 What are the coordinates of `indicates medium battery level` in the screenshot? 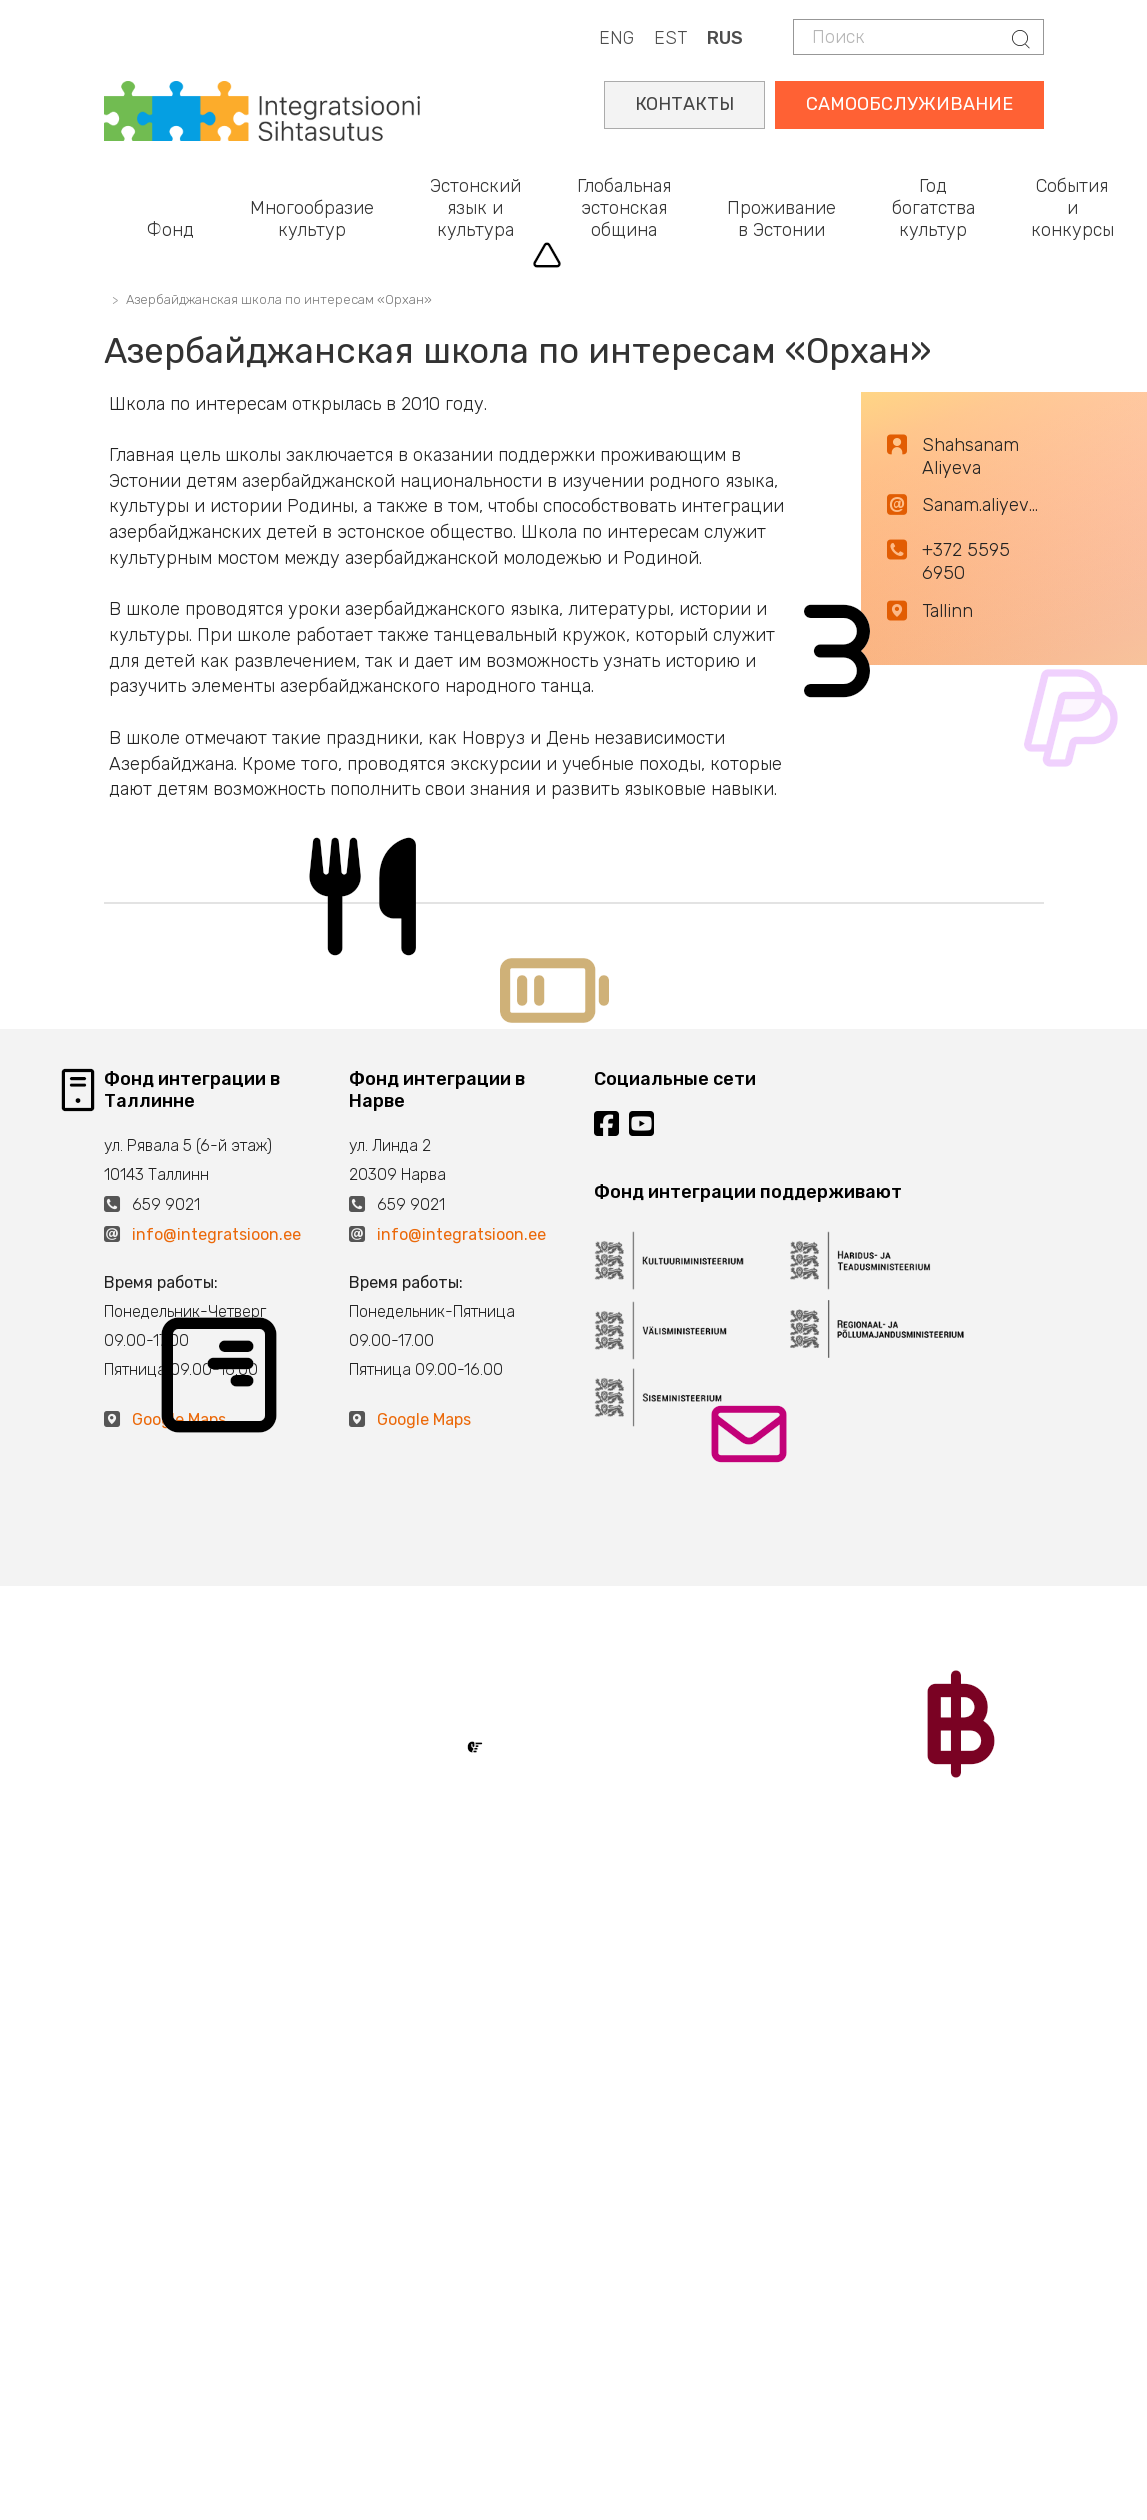 It's located at (554, 990).